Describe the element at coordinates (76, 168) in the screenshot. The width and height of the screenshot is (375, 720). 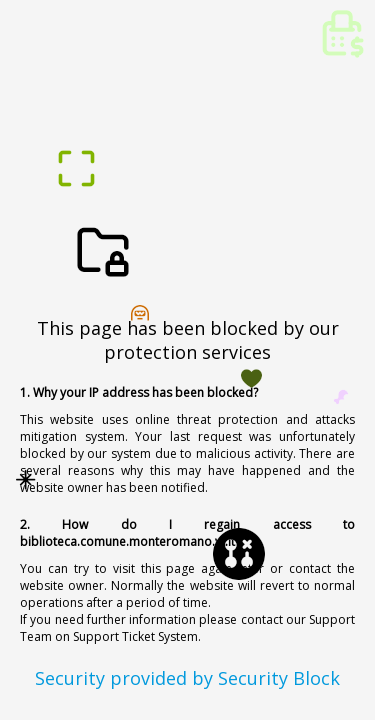
I see `enter fullscreen mode` at that location.